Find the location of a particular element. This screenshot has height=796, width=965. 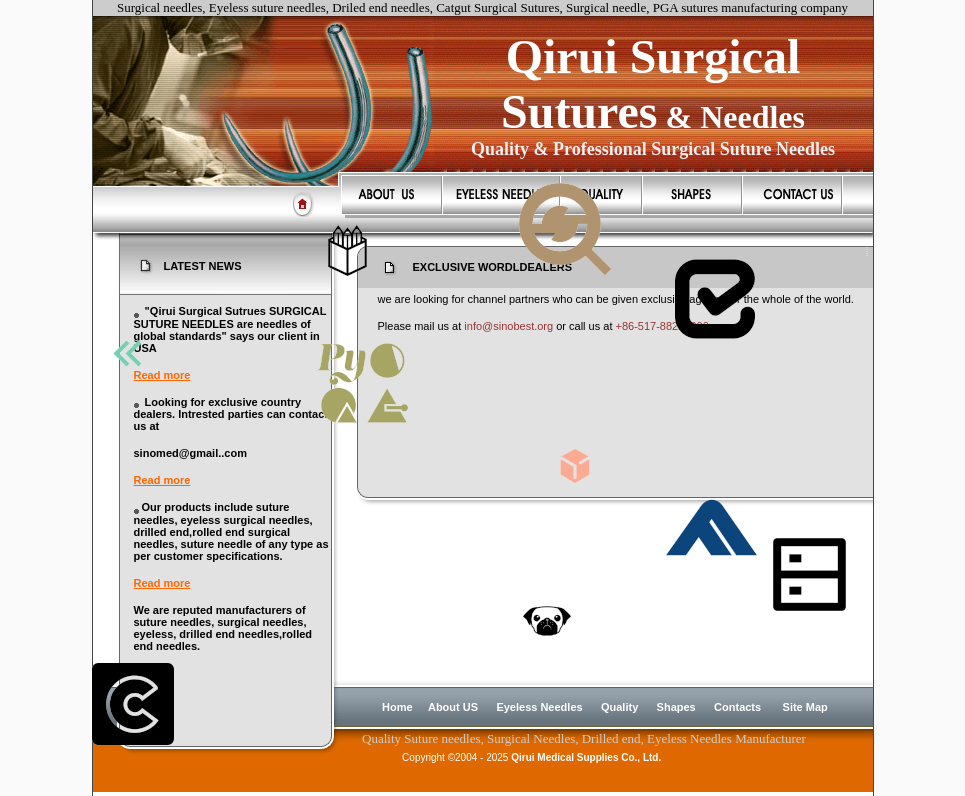

find and replace text or content is located at coordinates (564, 228).